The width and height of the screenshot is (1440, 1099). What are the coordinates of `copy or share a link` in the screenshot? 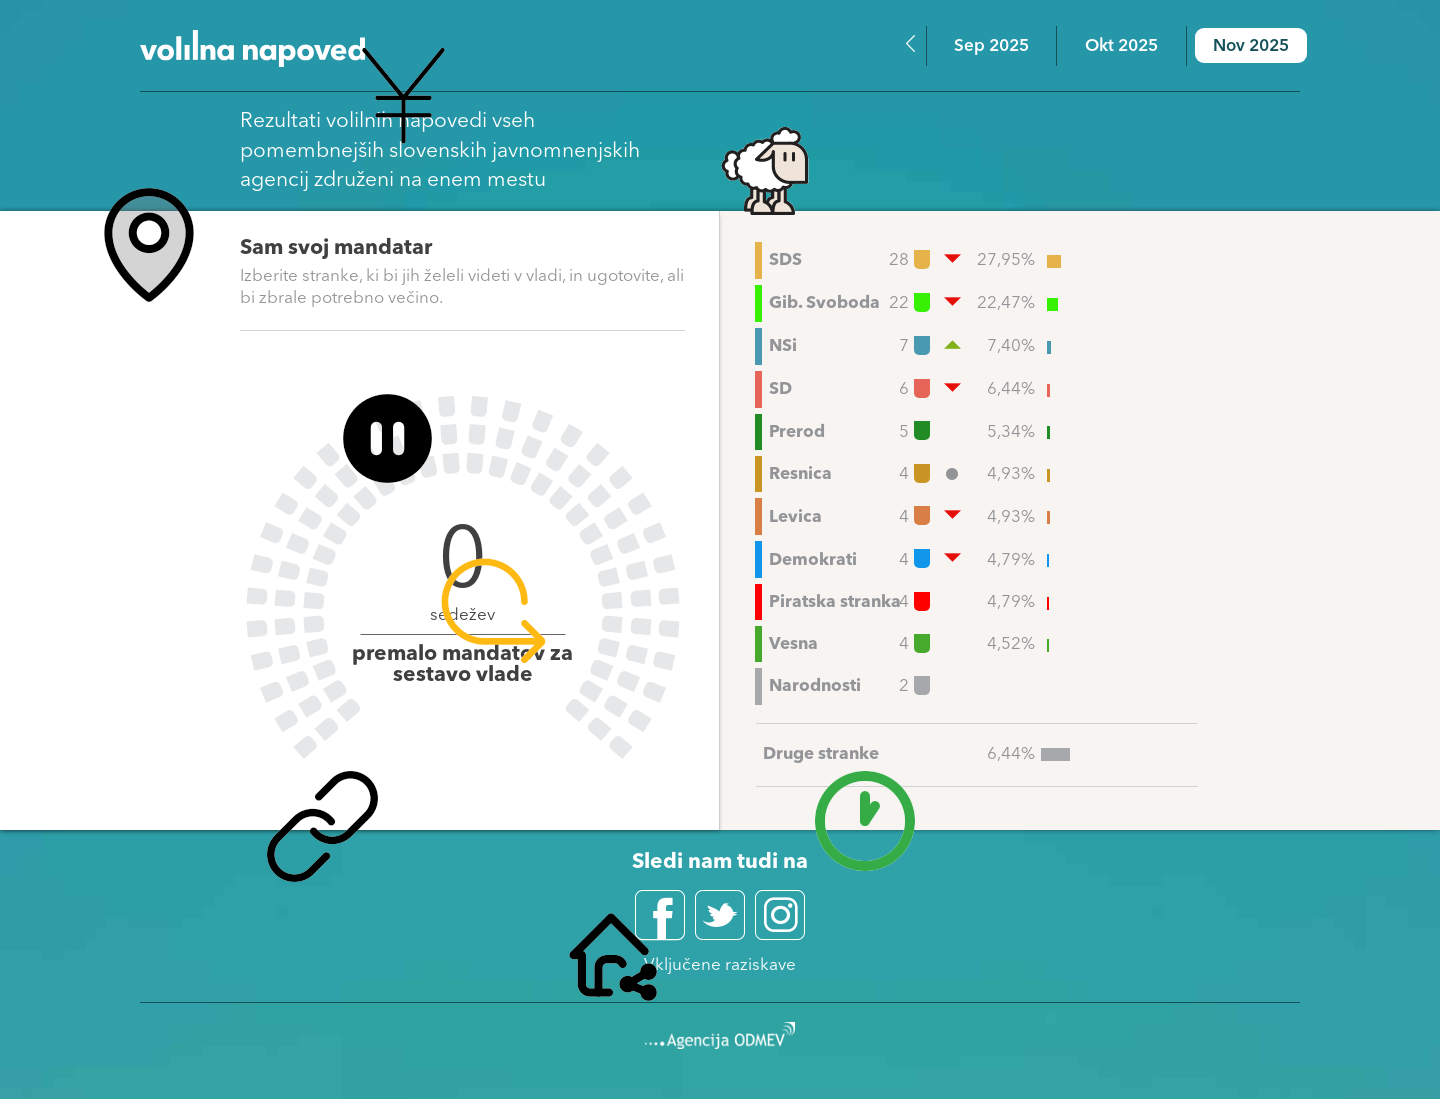 It's located at (322, 826).